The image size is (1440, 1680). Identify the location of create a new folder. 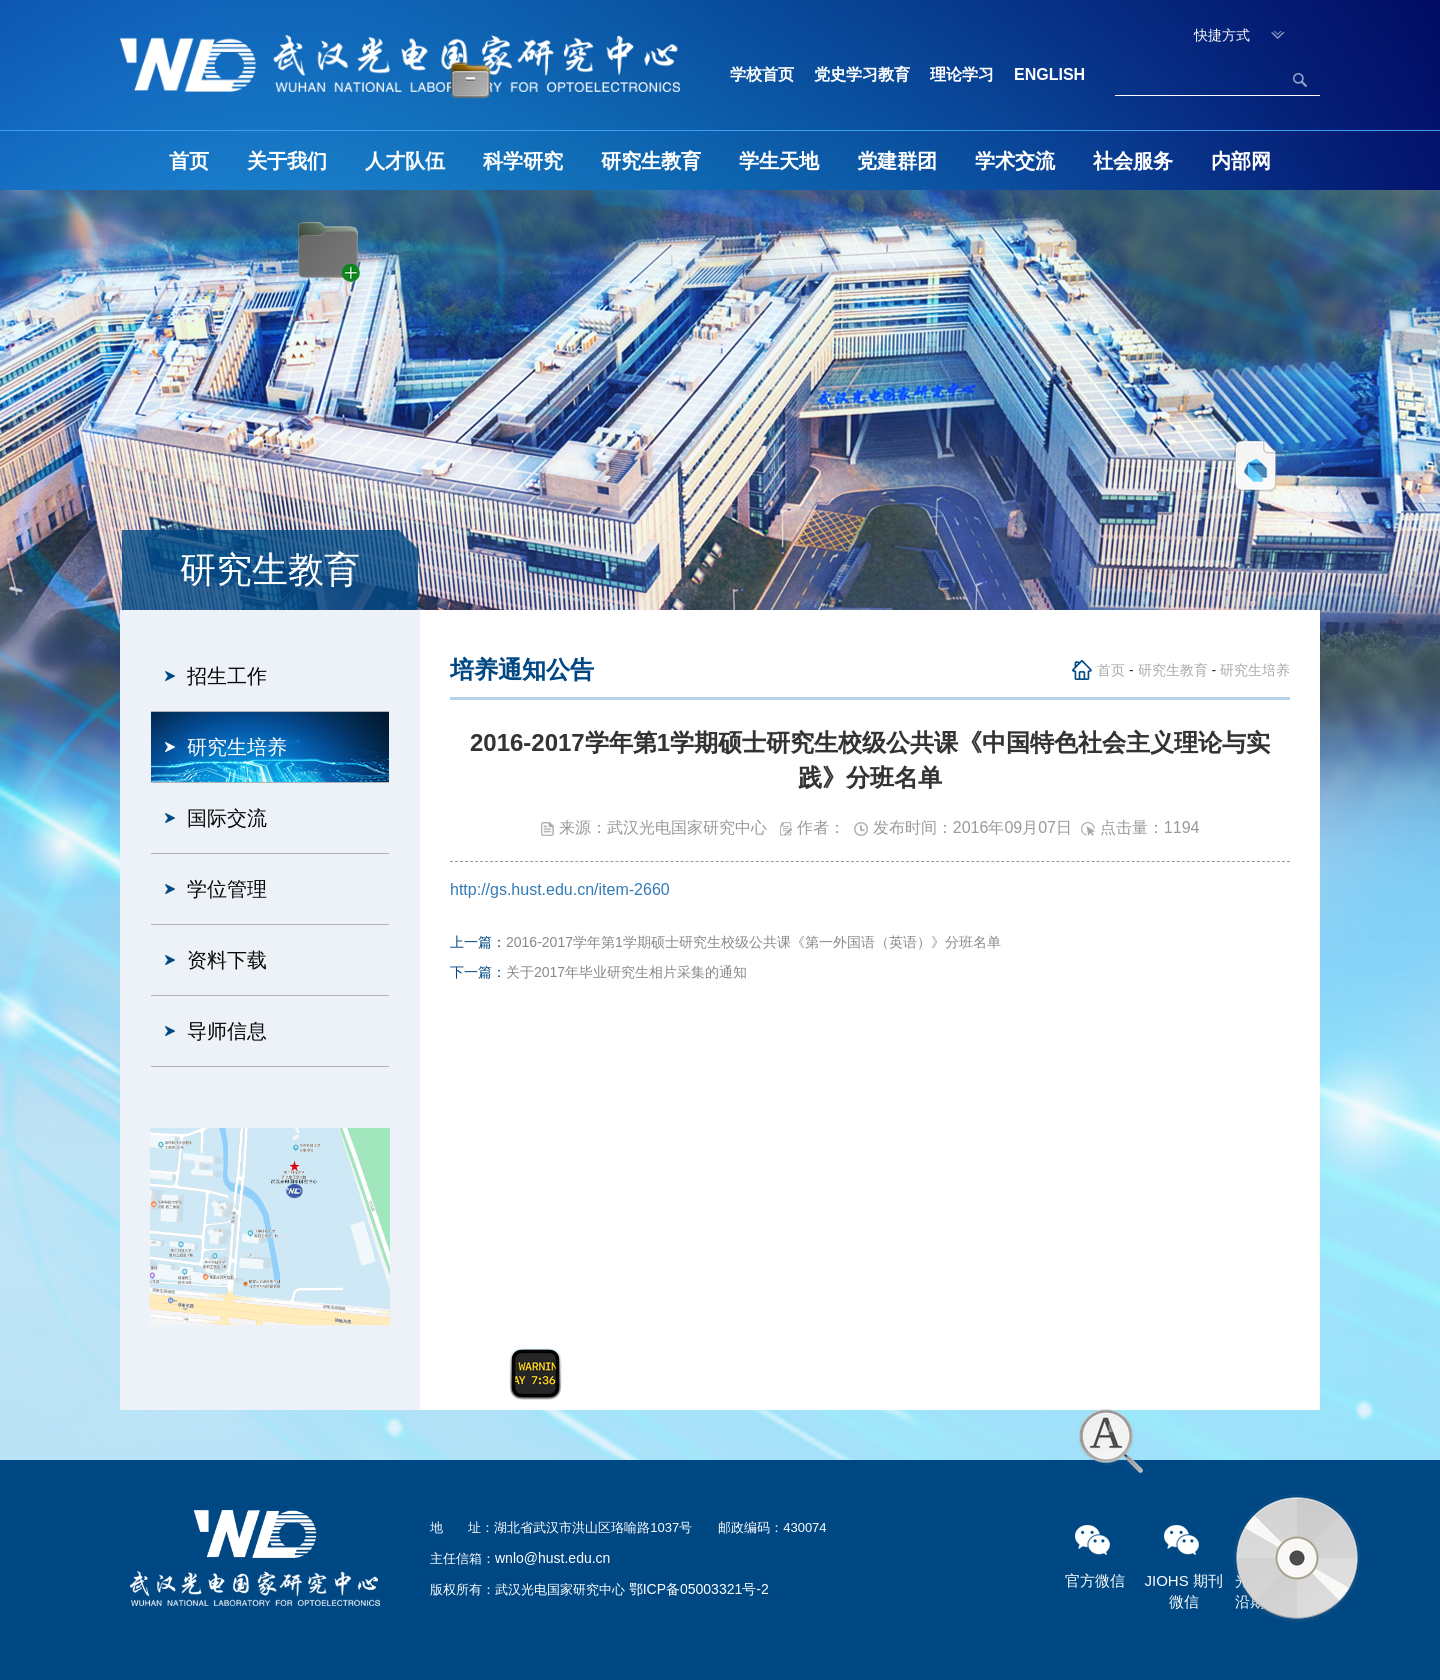
(328, 250).